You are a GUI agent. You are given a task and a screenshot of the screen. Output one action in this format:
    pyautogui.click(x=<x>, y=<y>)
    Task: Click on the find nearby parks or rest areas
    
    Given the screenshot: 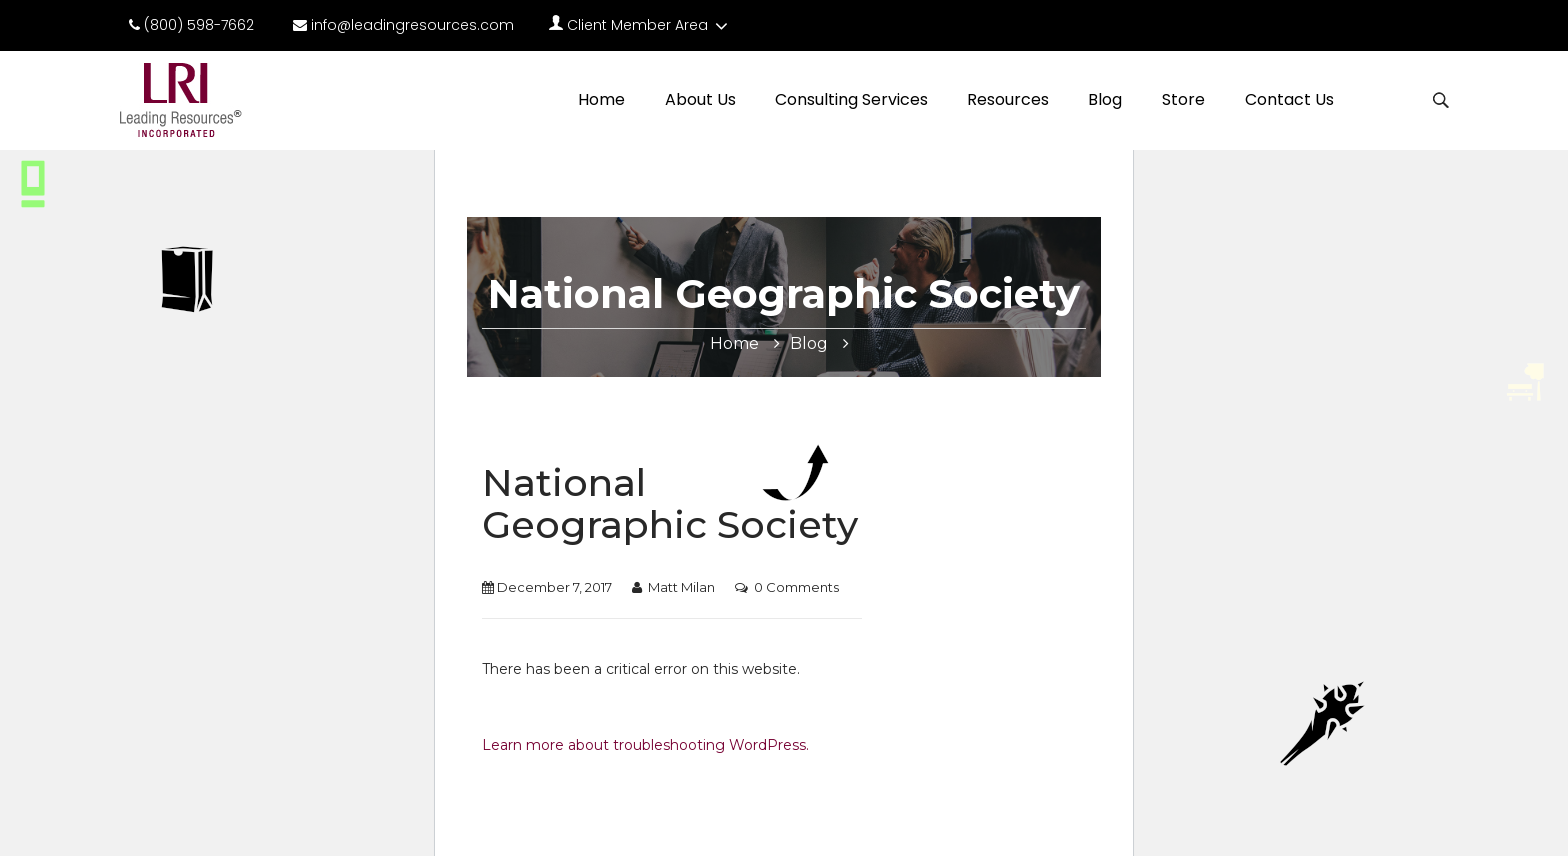 What is the action you would take?
    pyautogui.click(x=1525, y=382)
    